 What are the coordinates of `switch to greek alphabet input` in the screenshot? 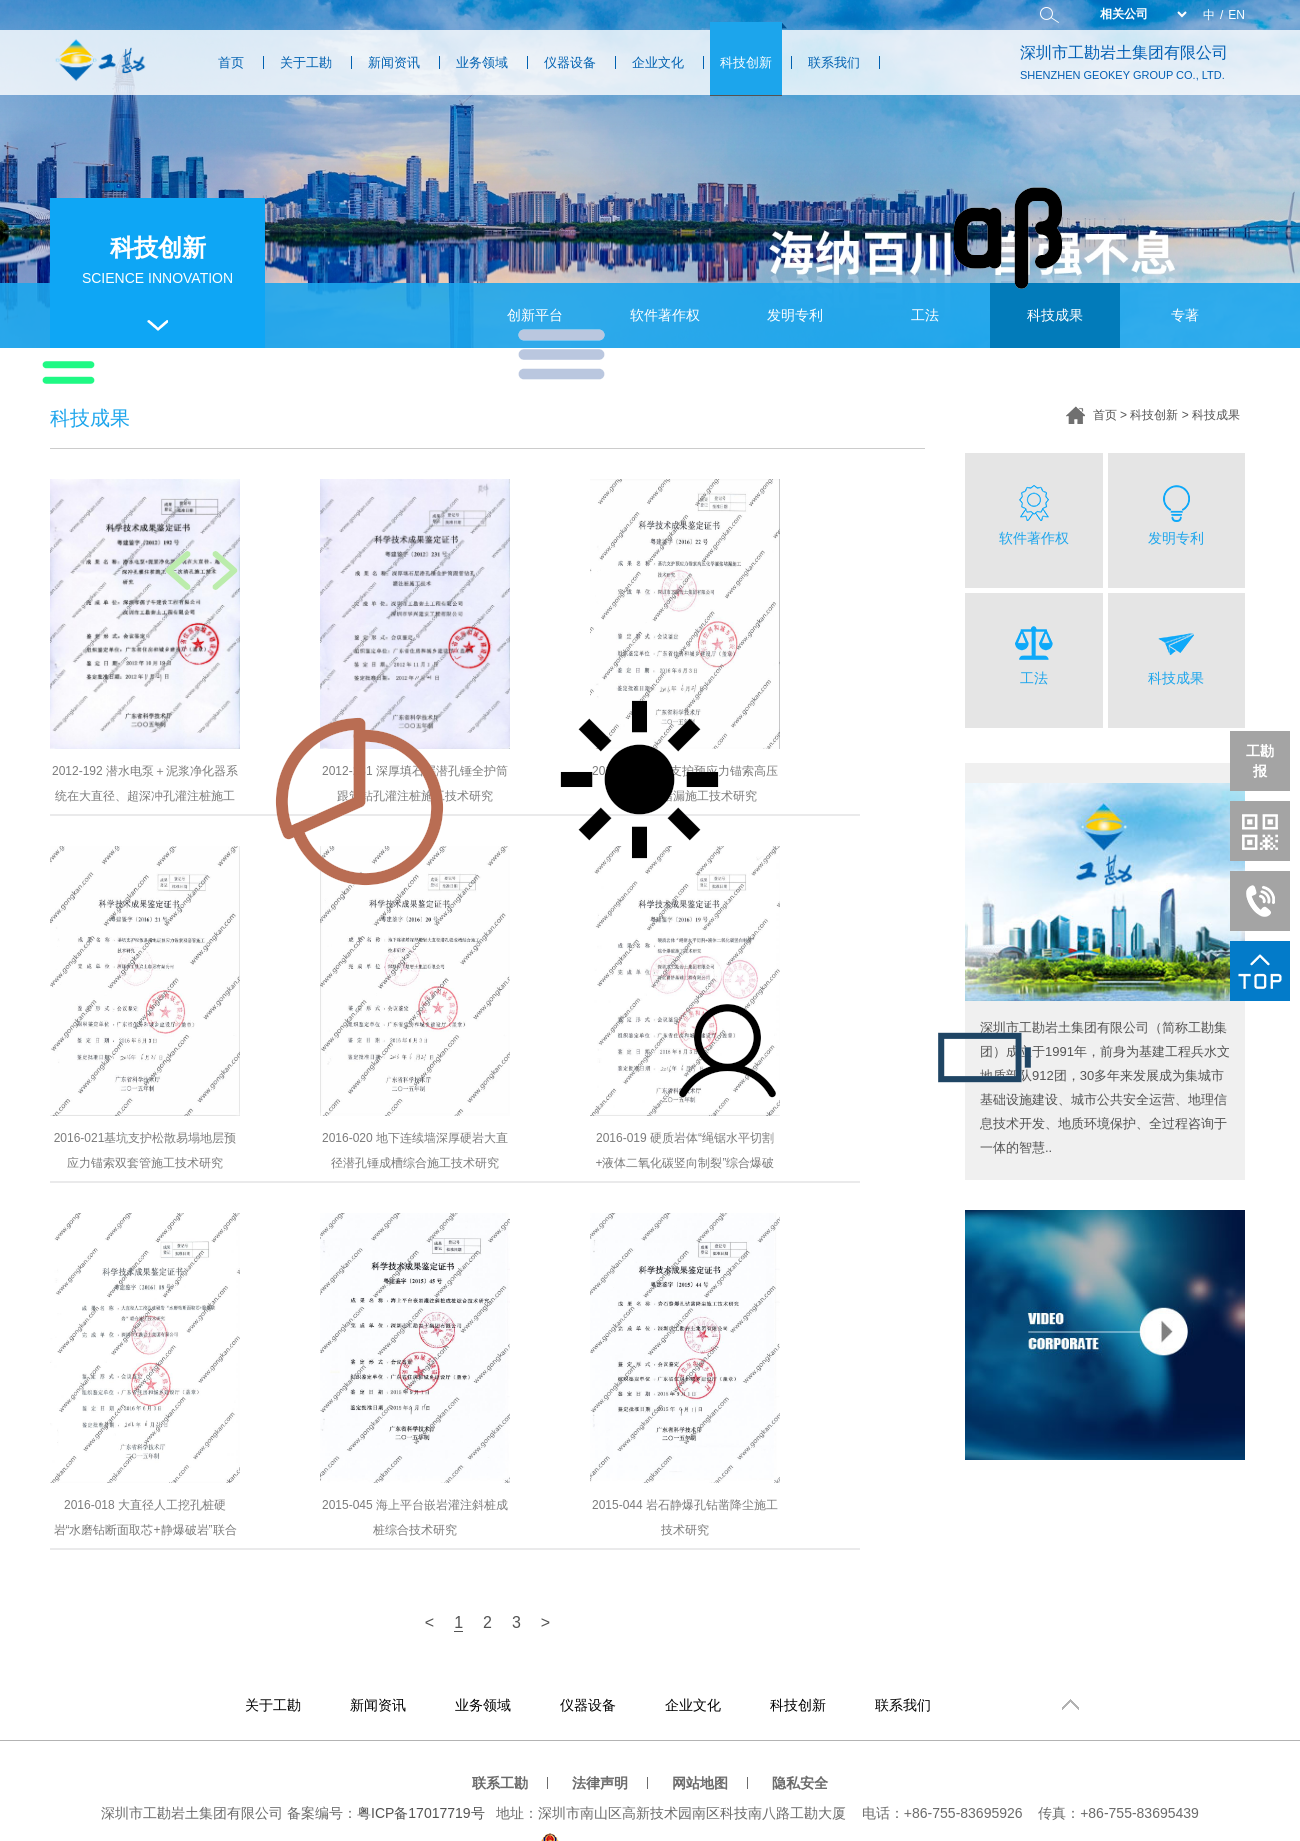 It's located at (1008, 228).